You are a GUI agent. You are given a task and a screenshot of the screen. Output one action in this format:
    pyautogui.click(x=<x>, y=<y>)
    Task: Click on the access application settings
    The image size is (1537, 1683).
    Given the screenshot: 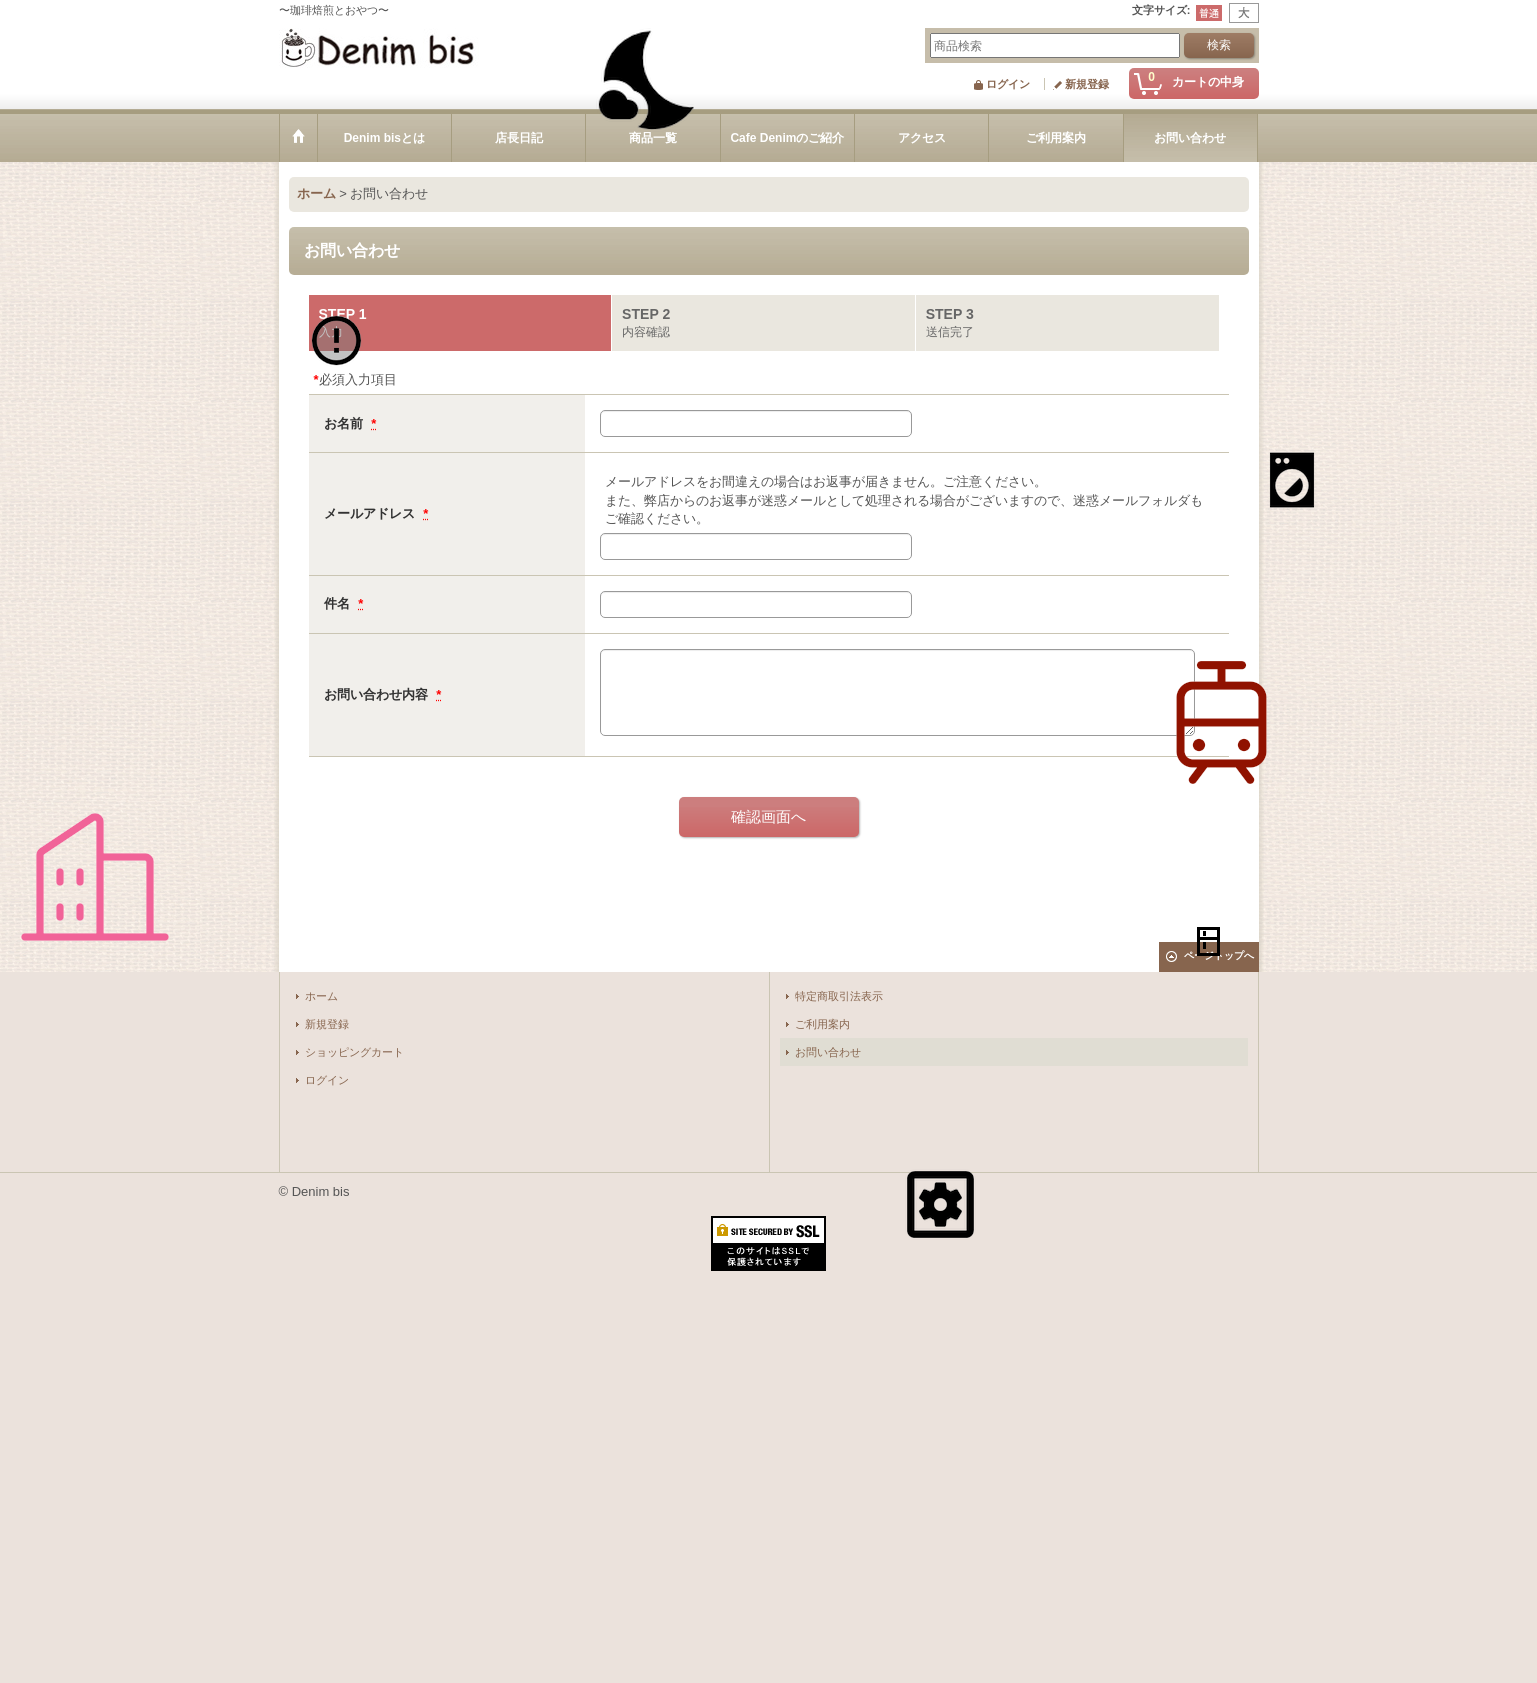 What is the action you would take?
    pyautogui.click(x=940, y=1204)
    